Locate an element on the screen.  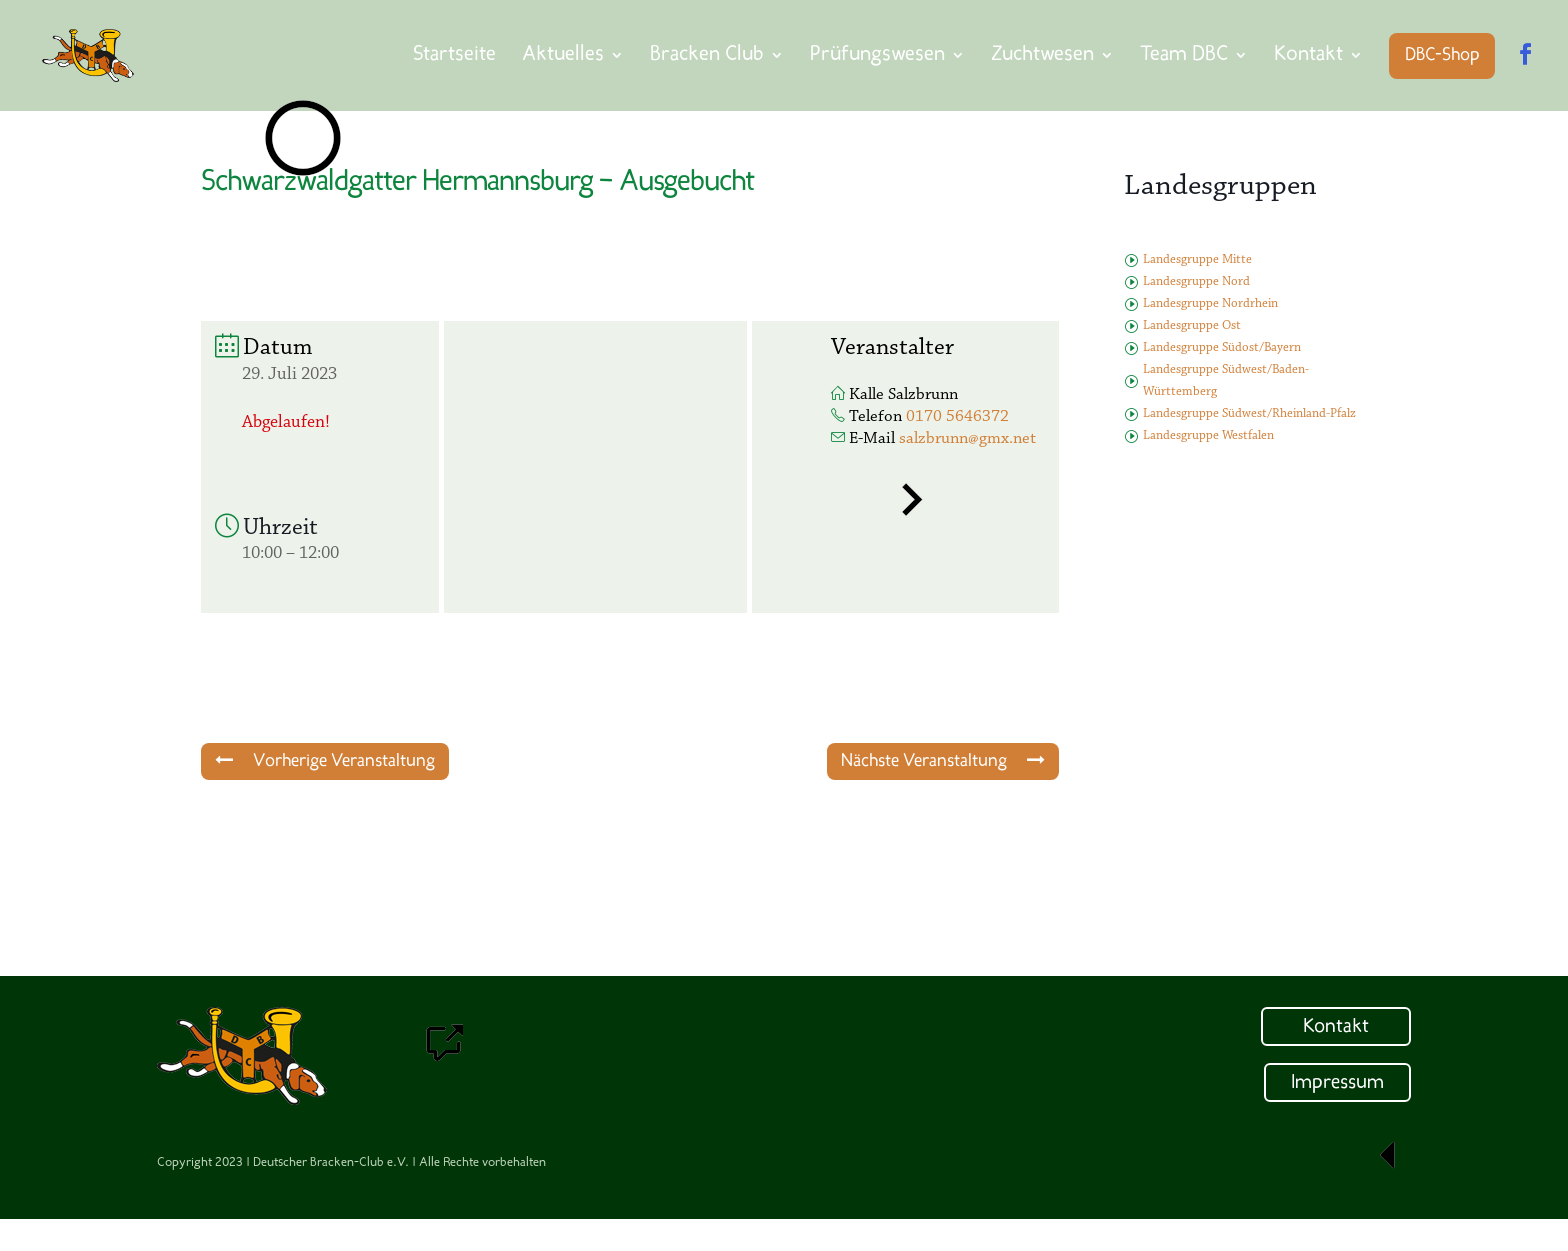
unselected radio button or checkbox option is located at coordinates (303, 138).